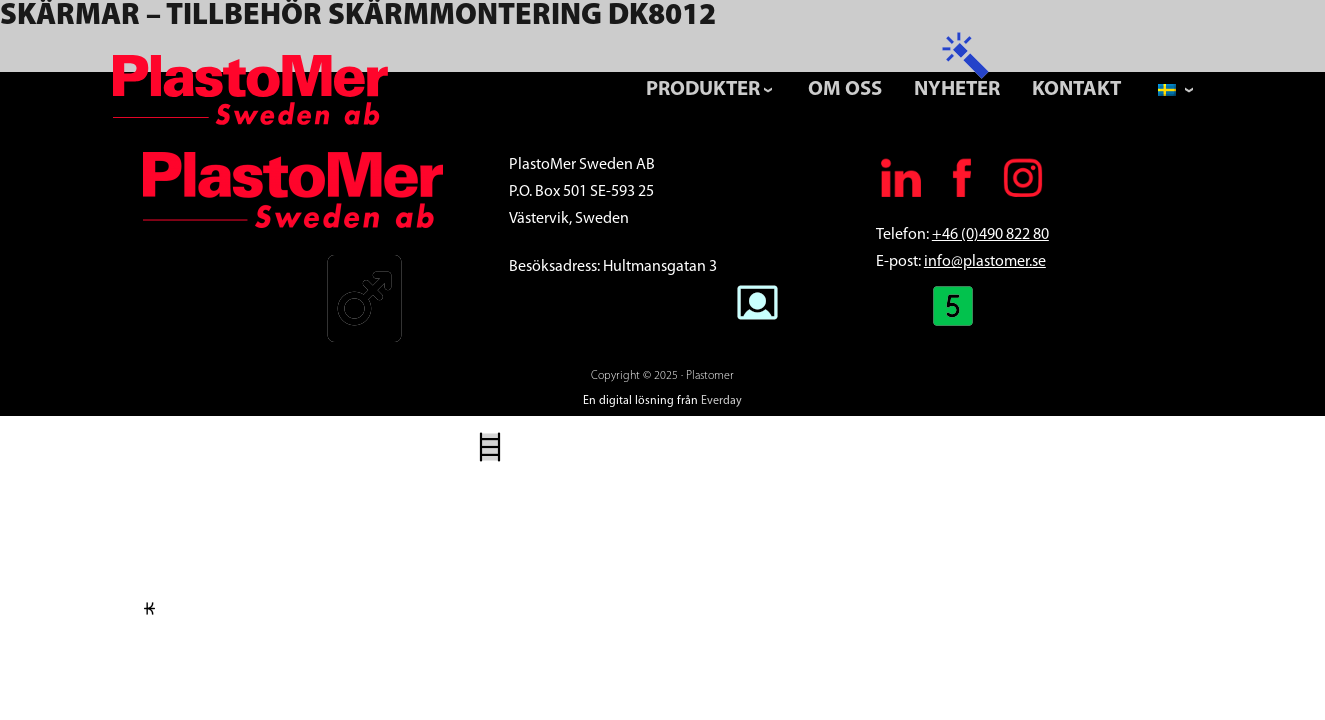 The width and height of the screenshot is (1325, 720). What do you see at coordinates (757, 302) in the screenshot?
I see `view user profile` at bounding box center [757, 302].